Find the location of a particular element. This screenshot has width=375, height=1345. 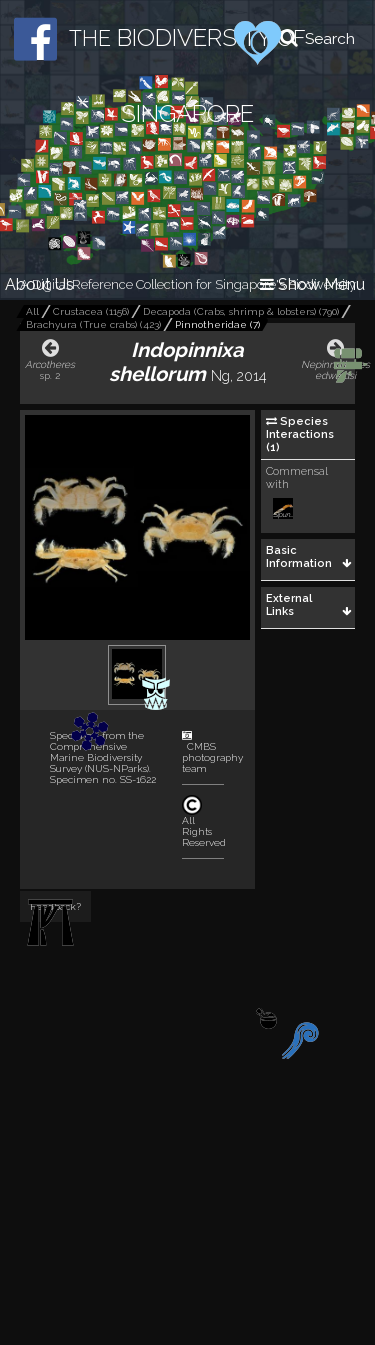

select wizard or mage character class is located at coordinates (300, 1040).